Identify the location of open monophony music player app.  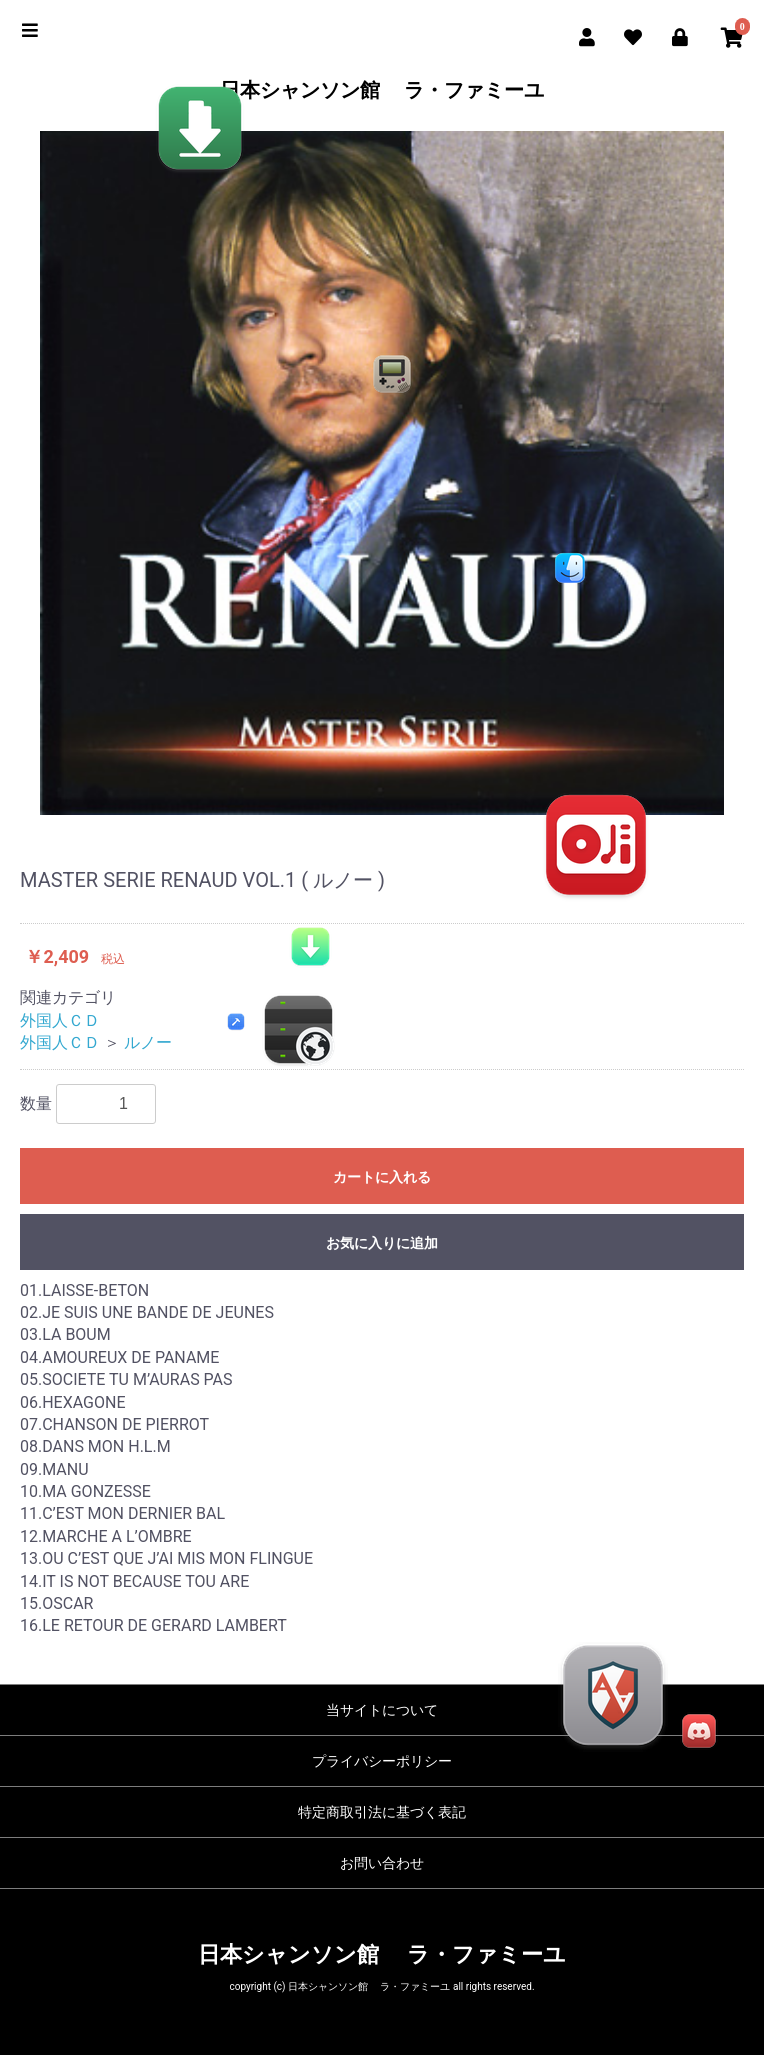
(596, 845).